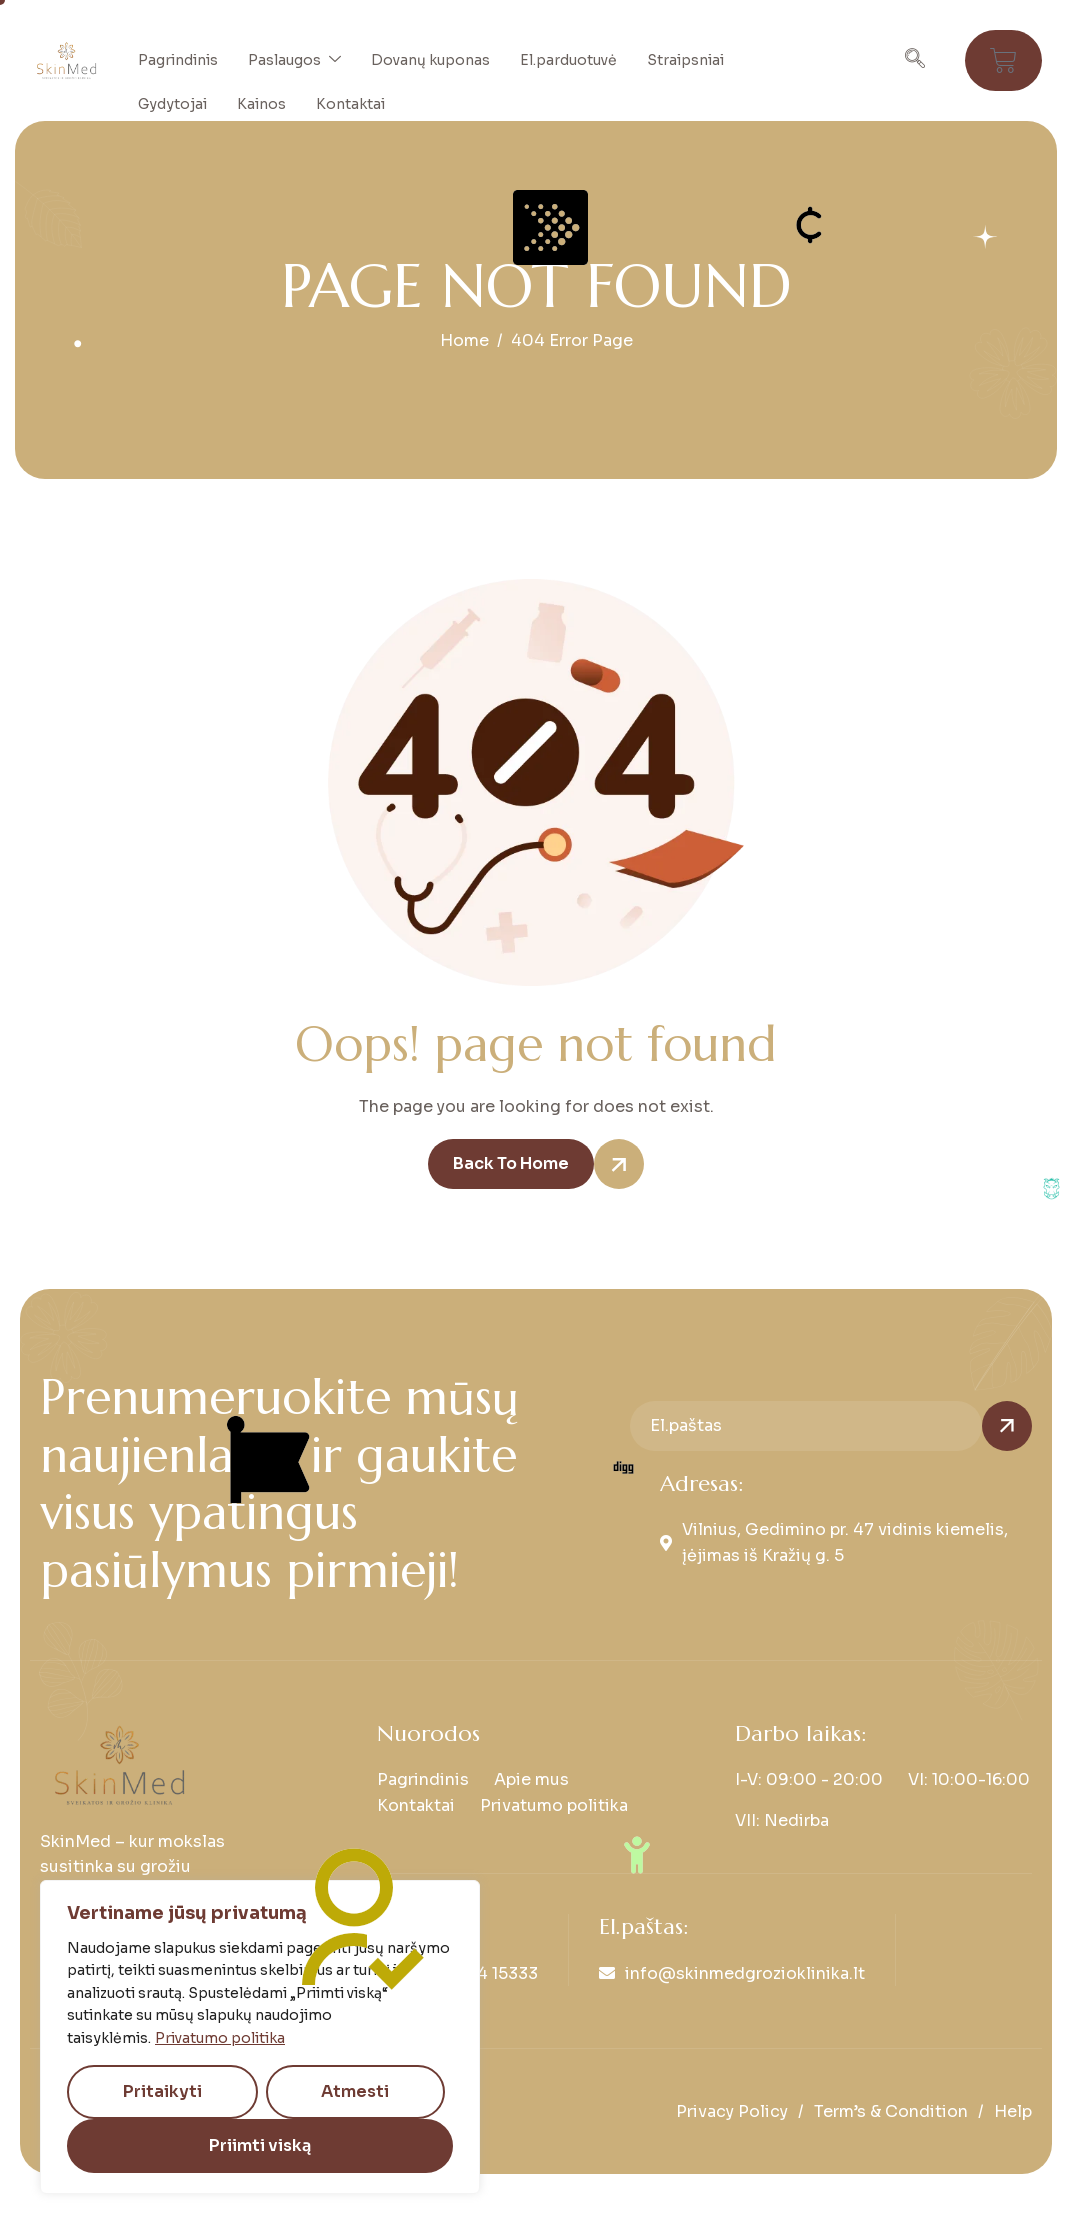 The width and height of the screenshot is (1072, 2234). I want to click on follow a user or add to your network, so click(354, 1920).